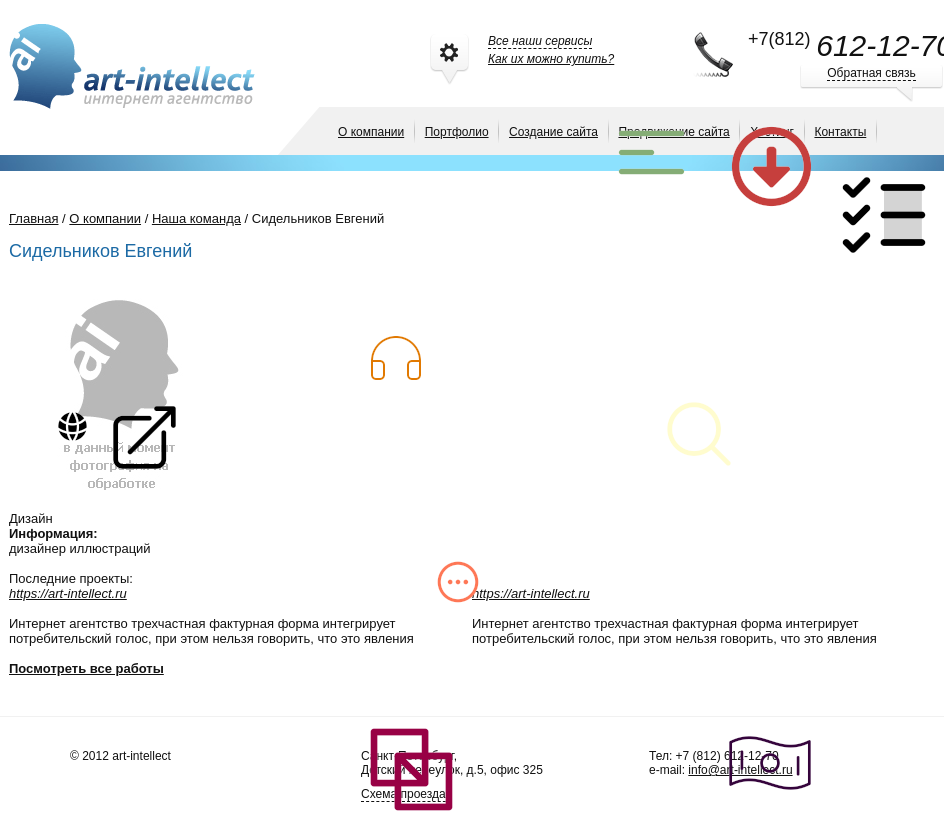  What do you see at coordinates (651, 152) in the screenshot?
I see `open navigation menu` at bounding box center [651, 152].